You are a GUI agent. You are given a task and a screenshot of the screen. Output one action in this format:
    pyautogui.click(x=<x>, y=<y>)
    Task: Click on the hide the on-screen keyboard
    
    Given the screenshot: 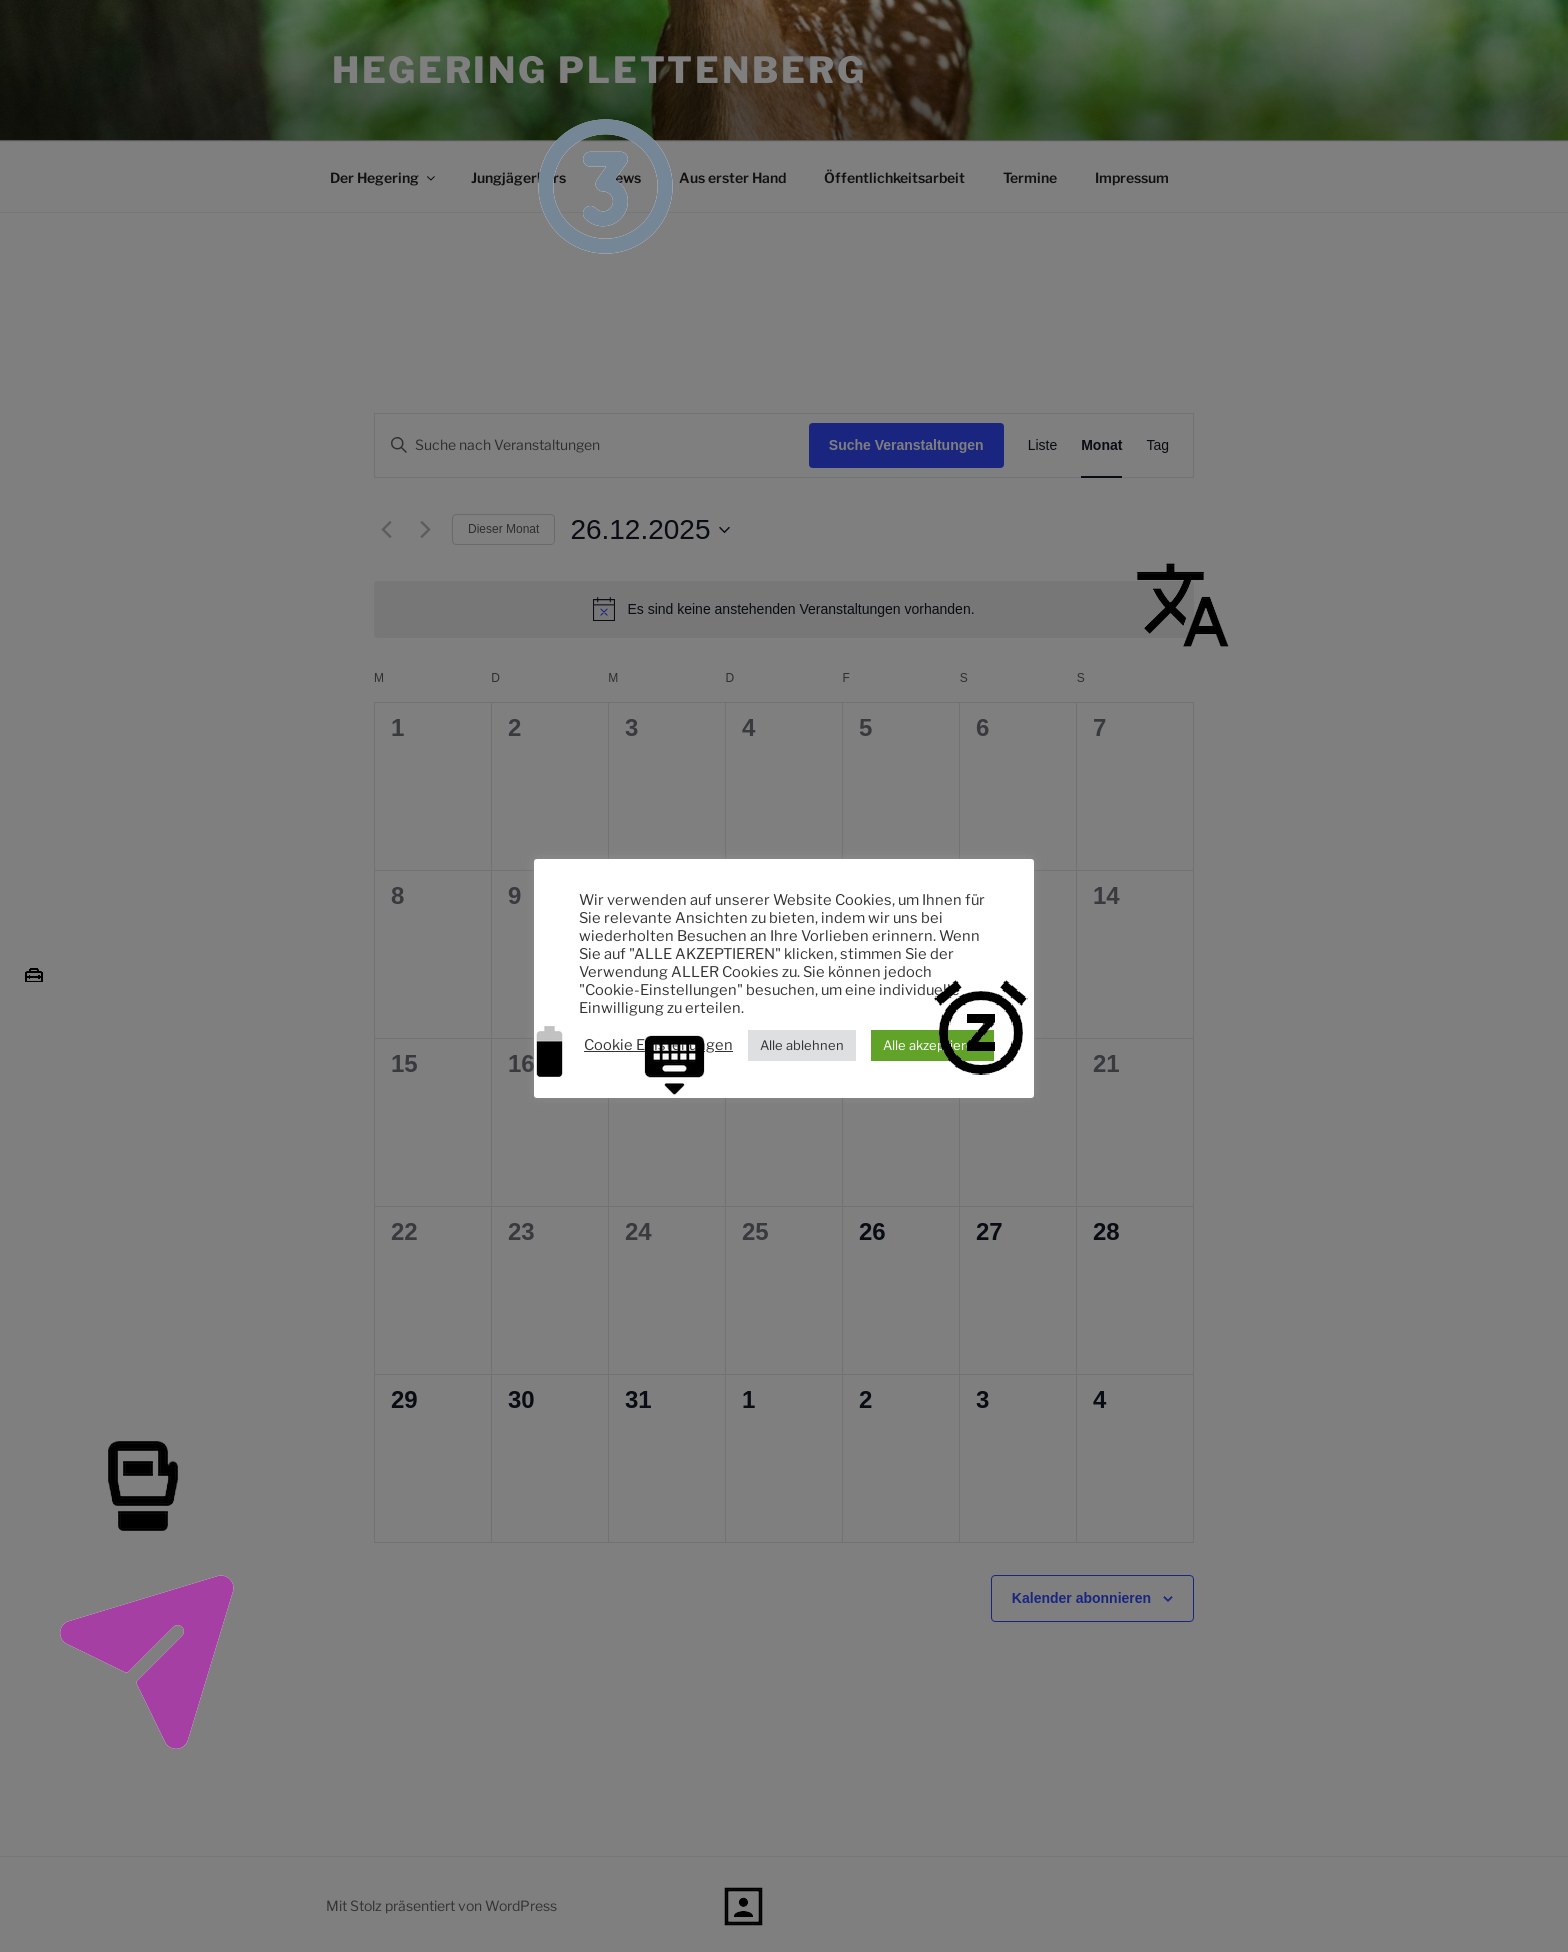 What is the action you would take?
    pyautogui.click(x=674, y=1062)
    